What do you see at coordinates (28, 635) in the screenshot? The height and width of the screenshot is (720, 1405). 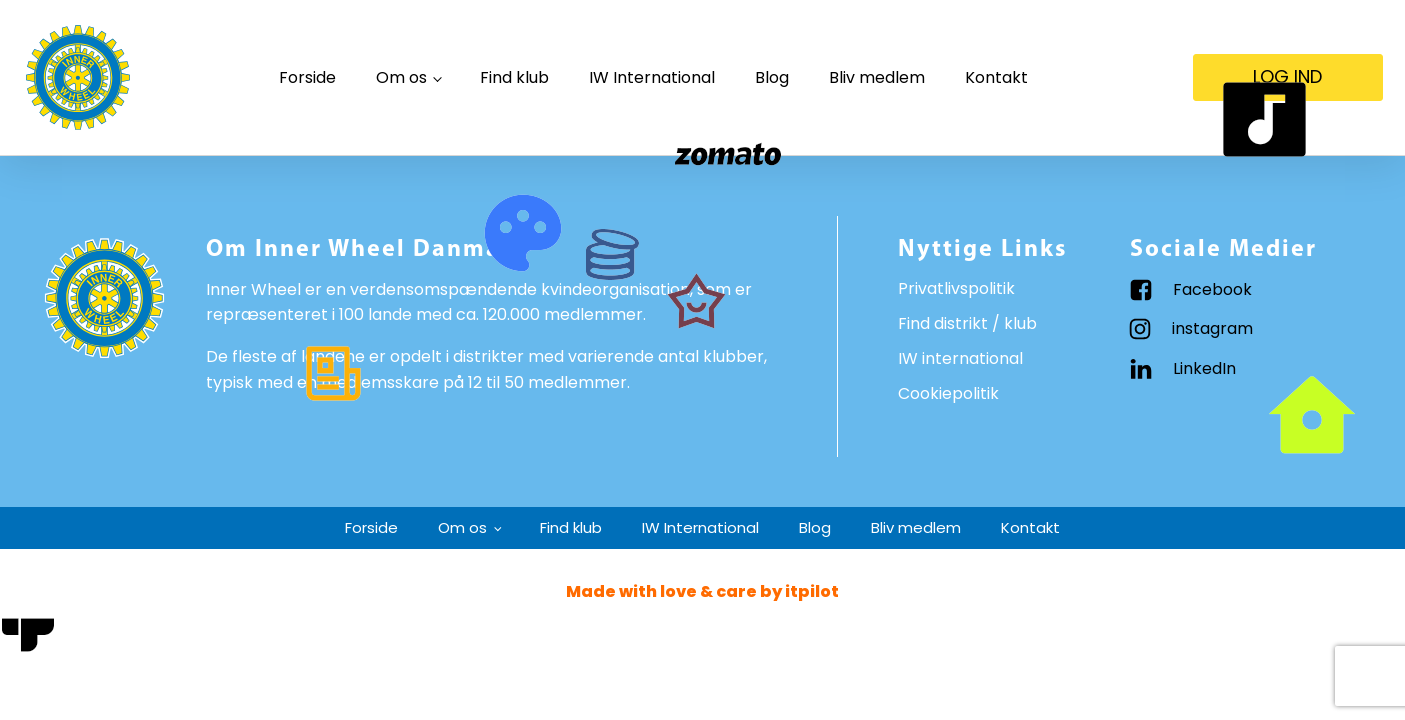 I see `visit top.gg website` at bounding box center [28, 635].